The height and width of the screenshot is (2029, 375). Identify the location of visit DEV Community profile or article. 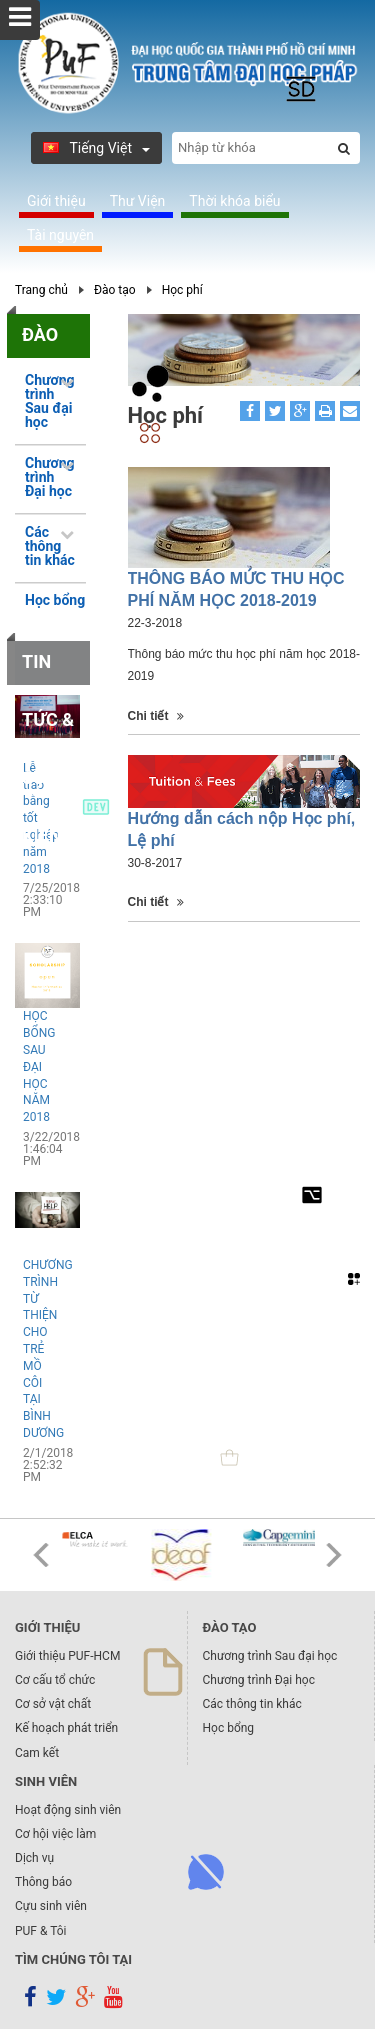
(96, 807).